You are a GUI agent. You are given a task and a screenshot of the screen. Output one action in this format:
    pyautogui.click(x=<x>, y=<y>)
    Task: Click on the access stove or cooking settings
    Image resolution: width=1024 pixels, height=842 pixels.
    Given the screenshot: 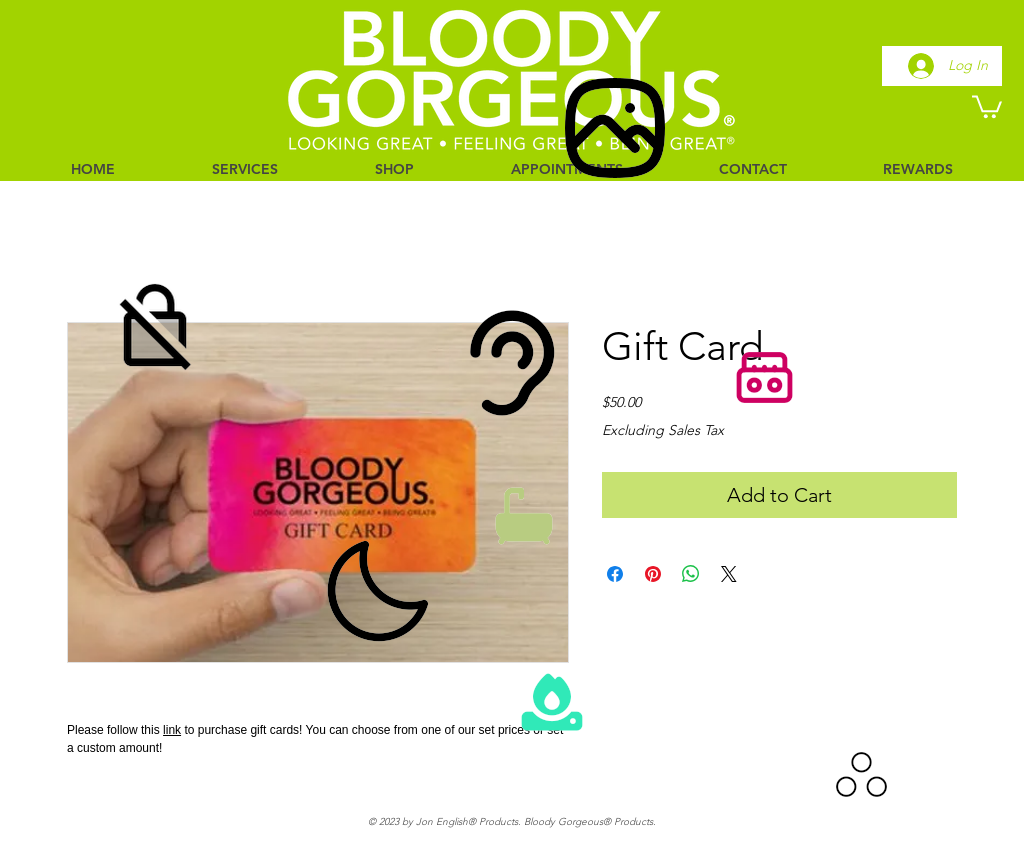 What is the action you would take?
    pyautogui.click(x=552, y=704)
    